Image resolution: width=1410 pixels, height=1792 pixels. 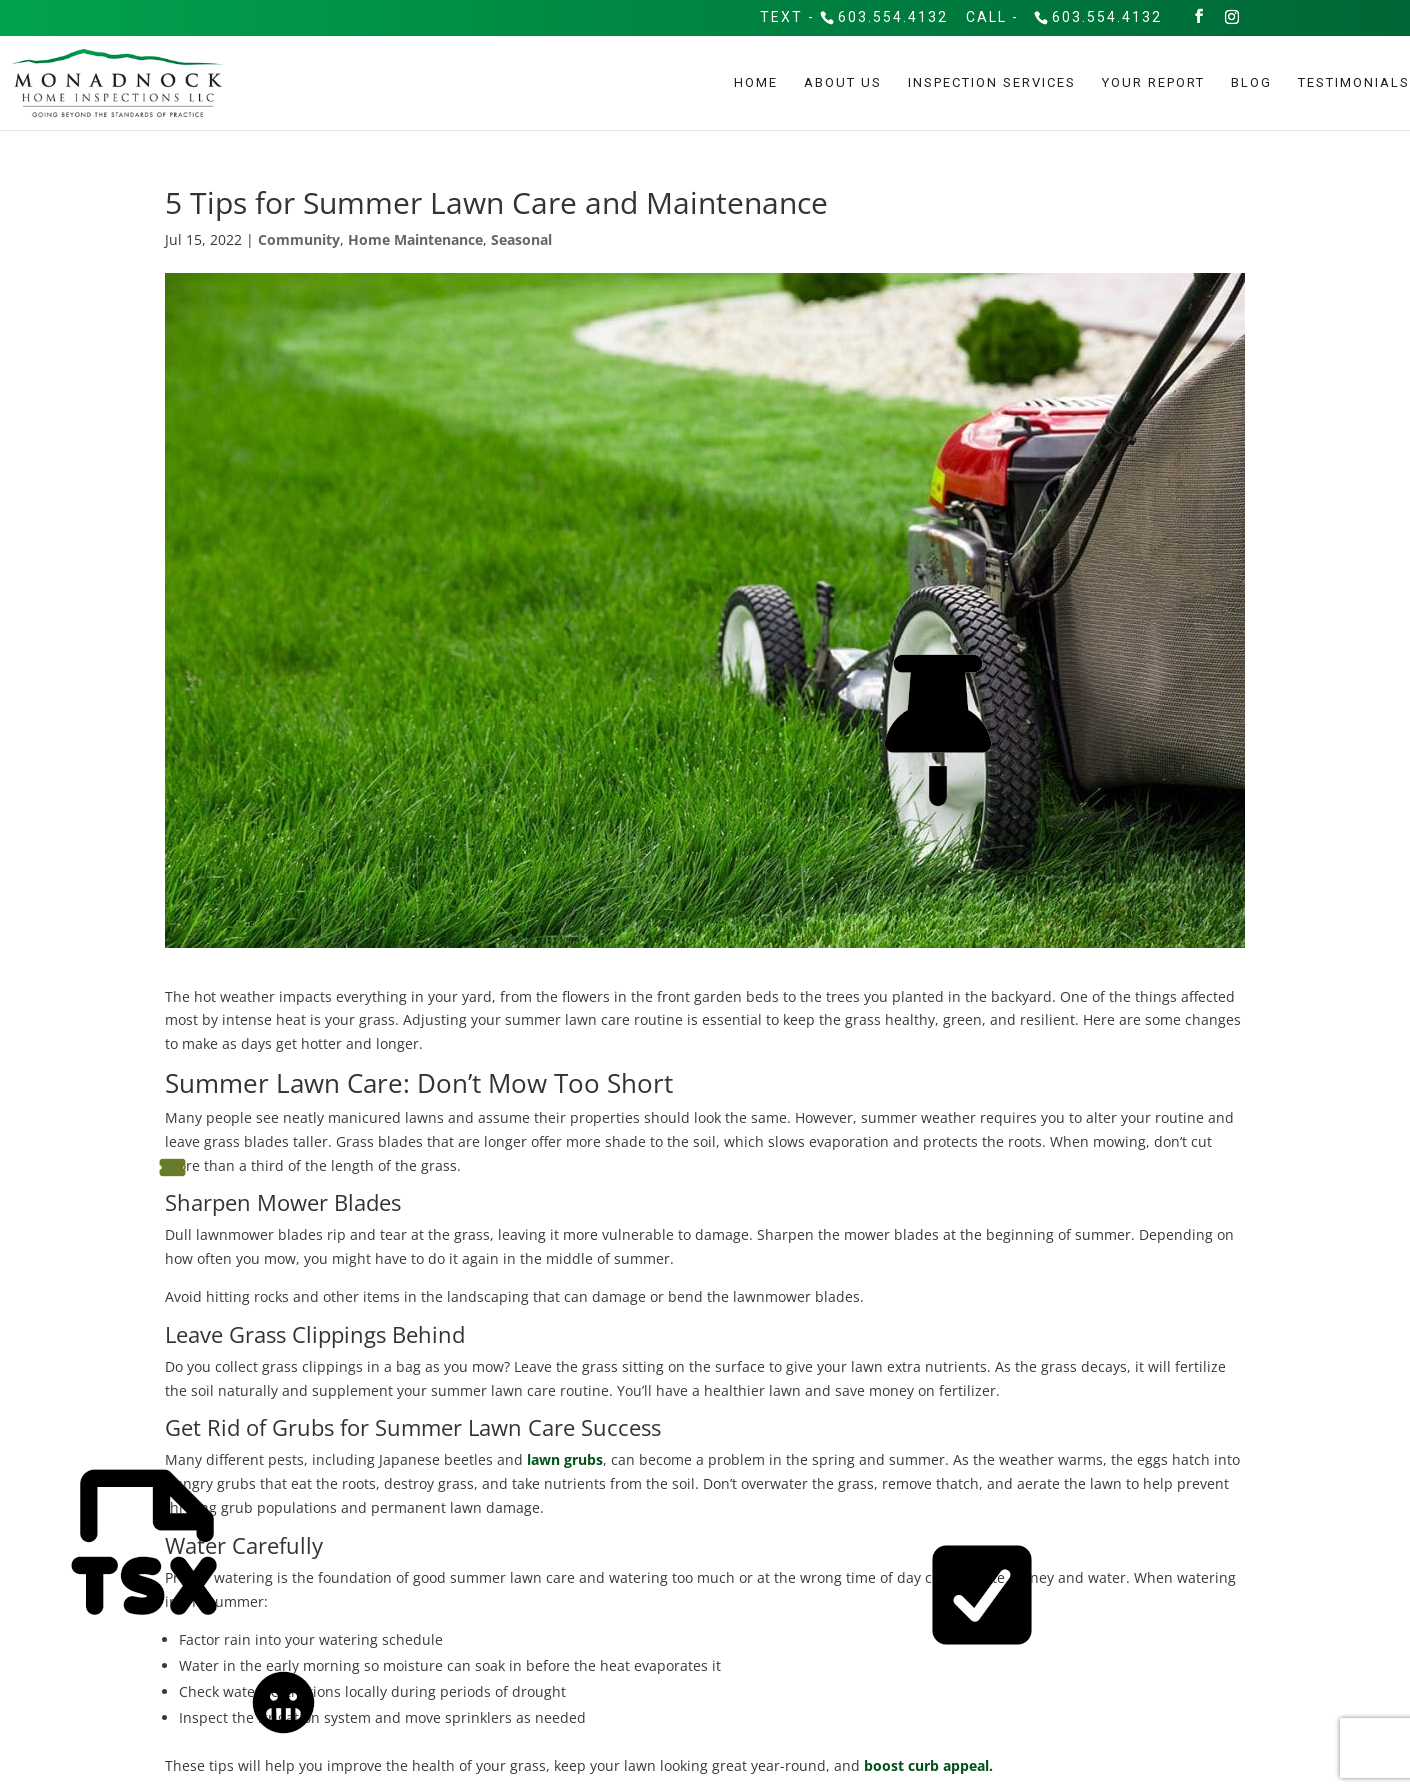 What do you see at coordinates (172, 1167) in the screenshot?
I see `access your tickets or passes` at bounding box center [172, 1167].